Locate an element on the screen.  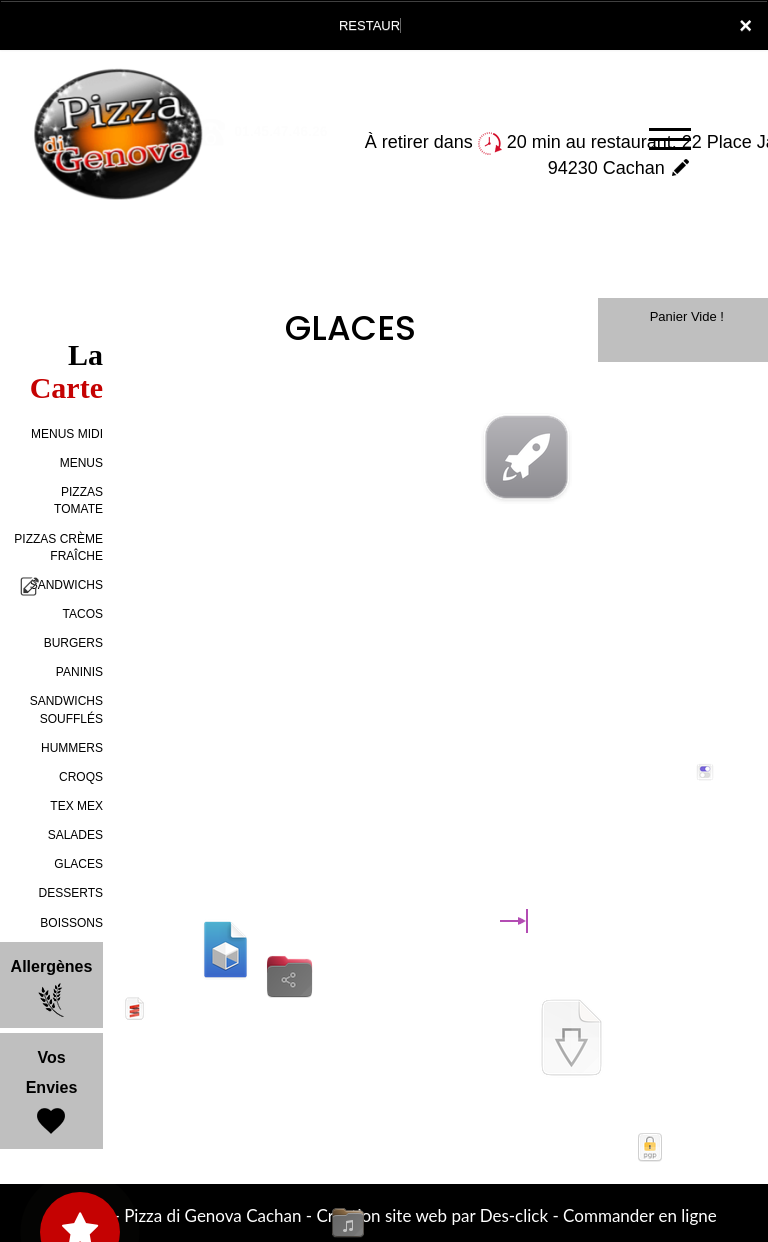
access startup and login session preferences is located at coordinates (526, 458).